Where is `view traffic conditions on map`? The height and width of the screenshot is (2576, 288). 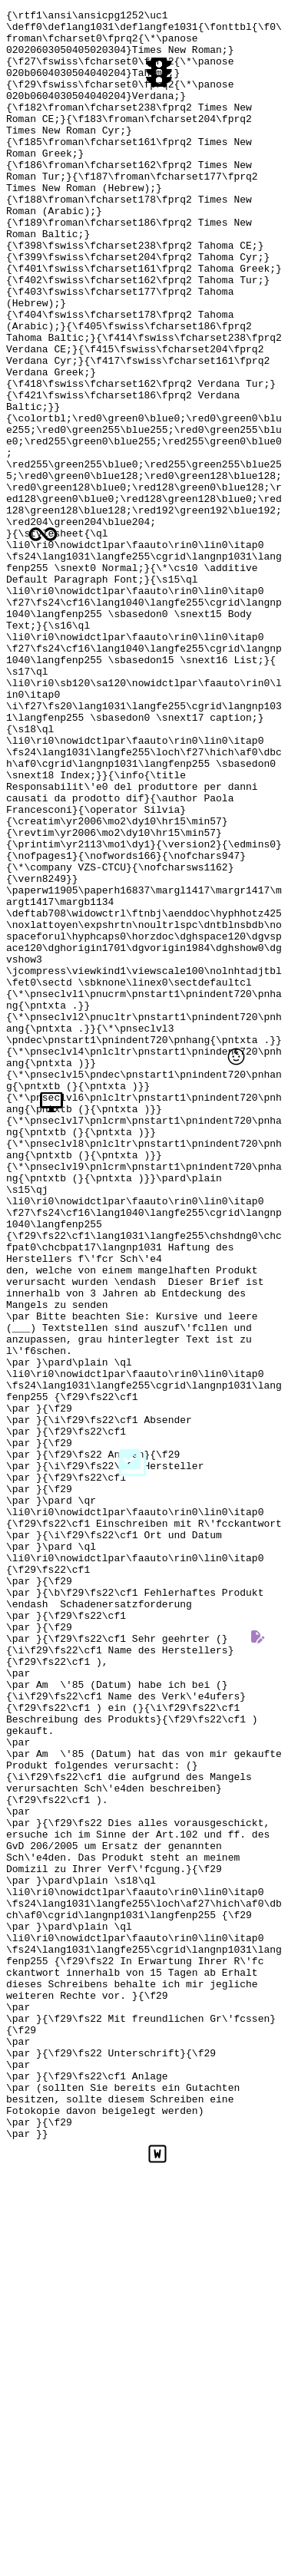
view traffic conditions on map is located at coordinates (159, 72).